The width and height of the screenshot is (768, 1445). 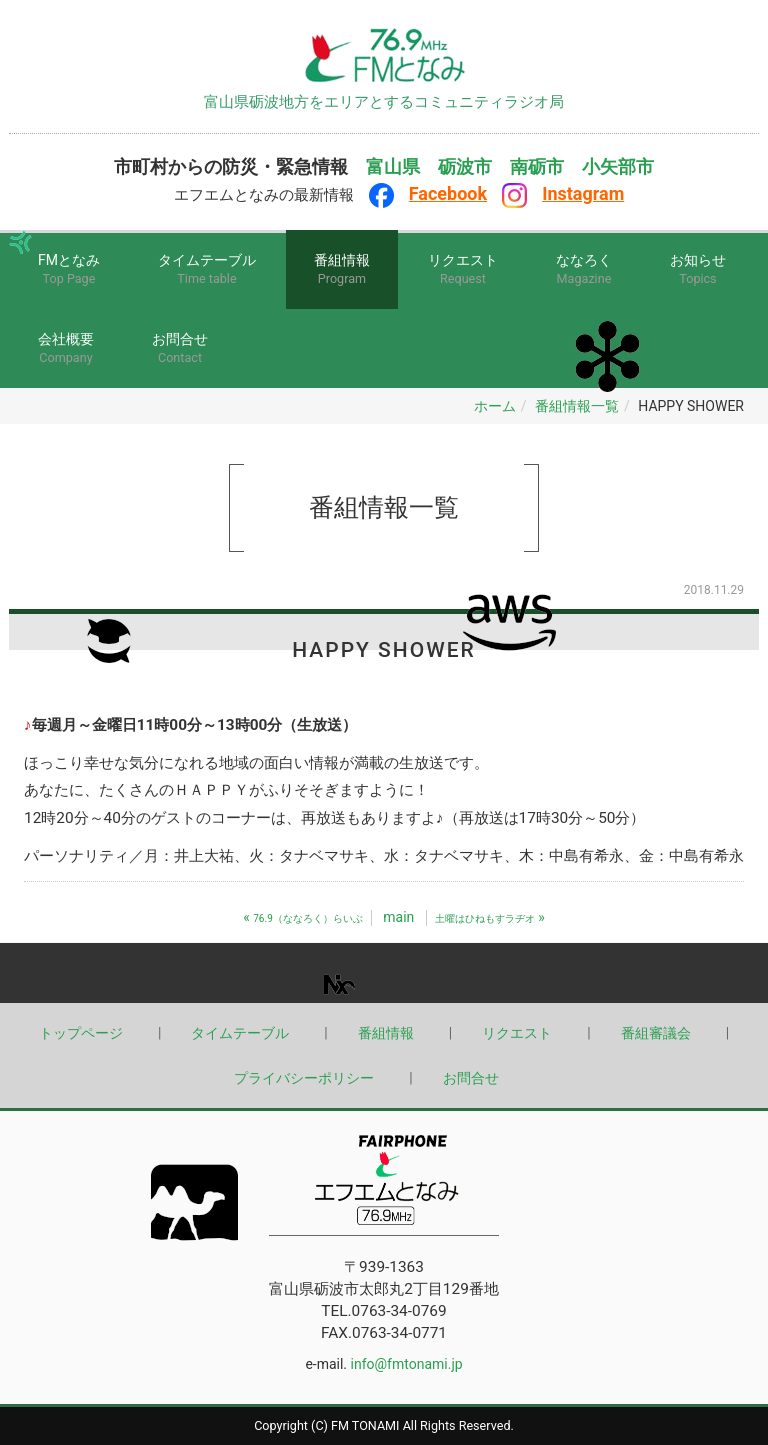 What do you see at coordinates (194, 1202) in the screenshot?
I see `OCaml programming language logo` at bounding box center [194, 1202].